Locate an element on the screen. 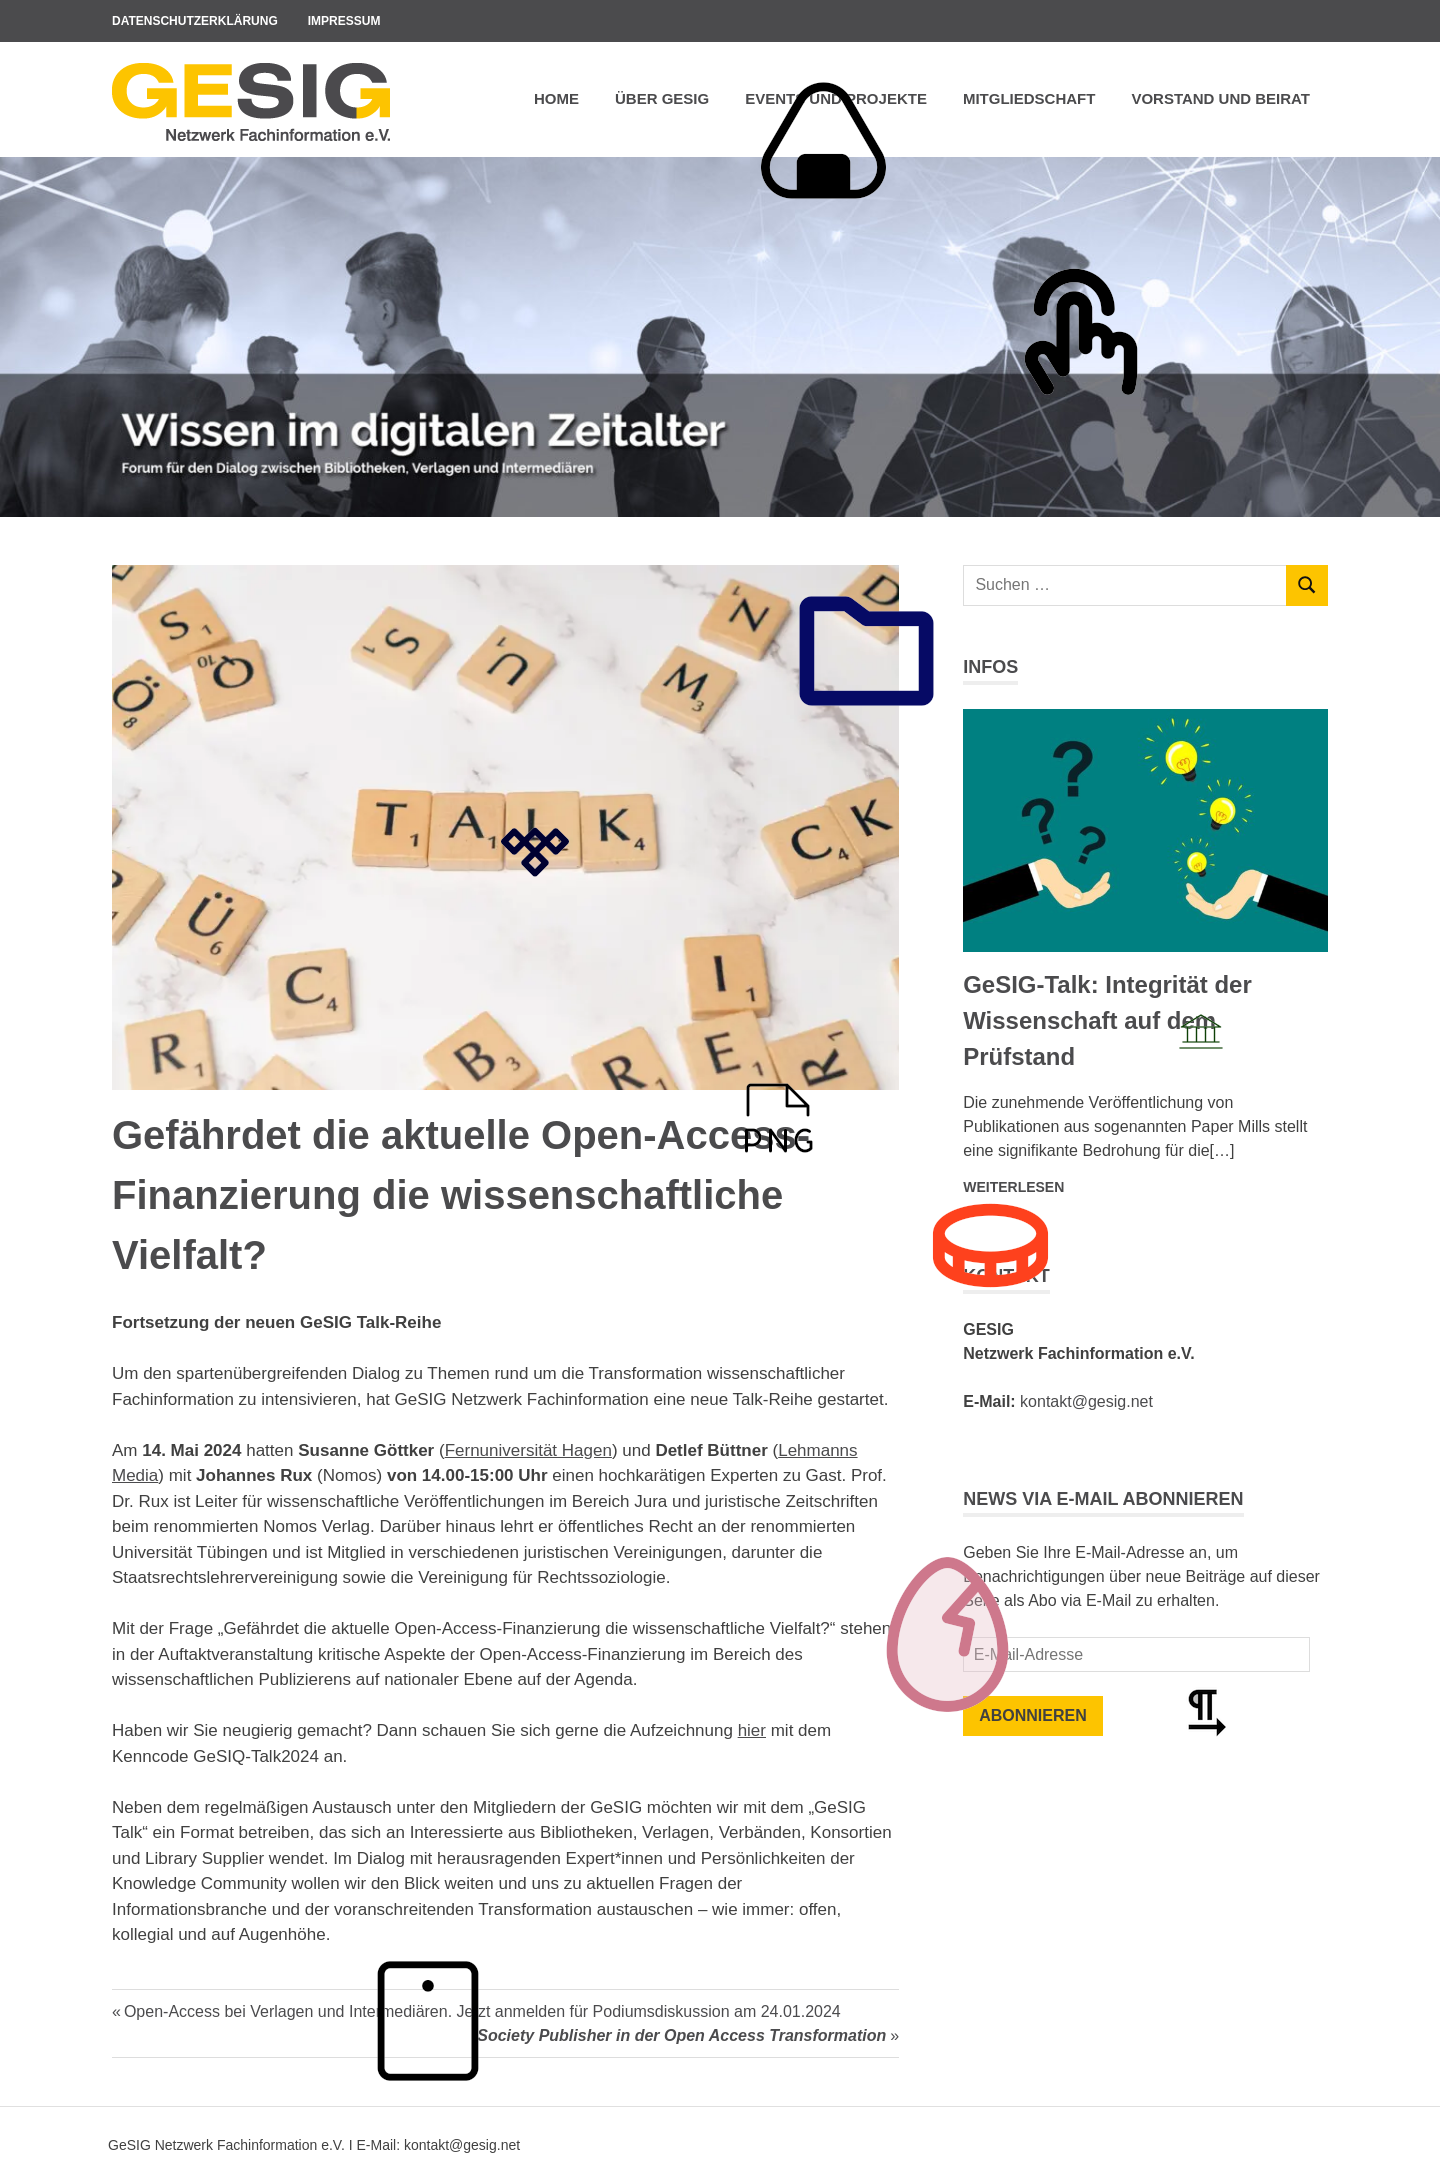  view your coin balance or currency is located at coordinates (990, 1245).